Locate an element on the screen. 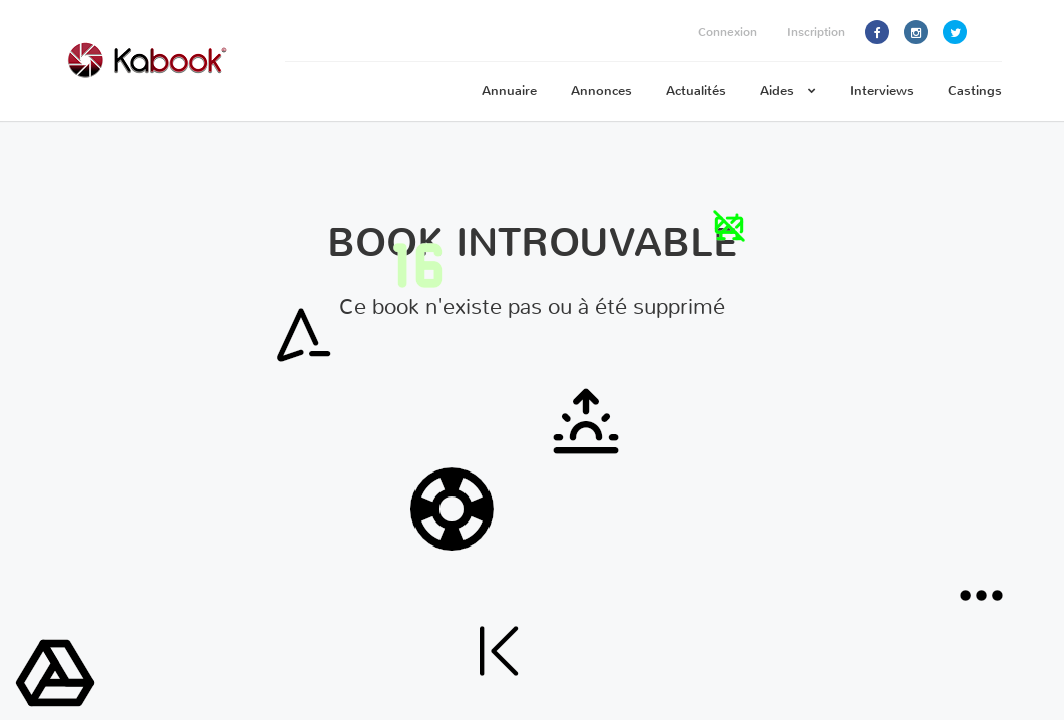 Image resolution: width=1064 pixels, height=720 pixels. access help and support options is located at coordinates (452, 509).